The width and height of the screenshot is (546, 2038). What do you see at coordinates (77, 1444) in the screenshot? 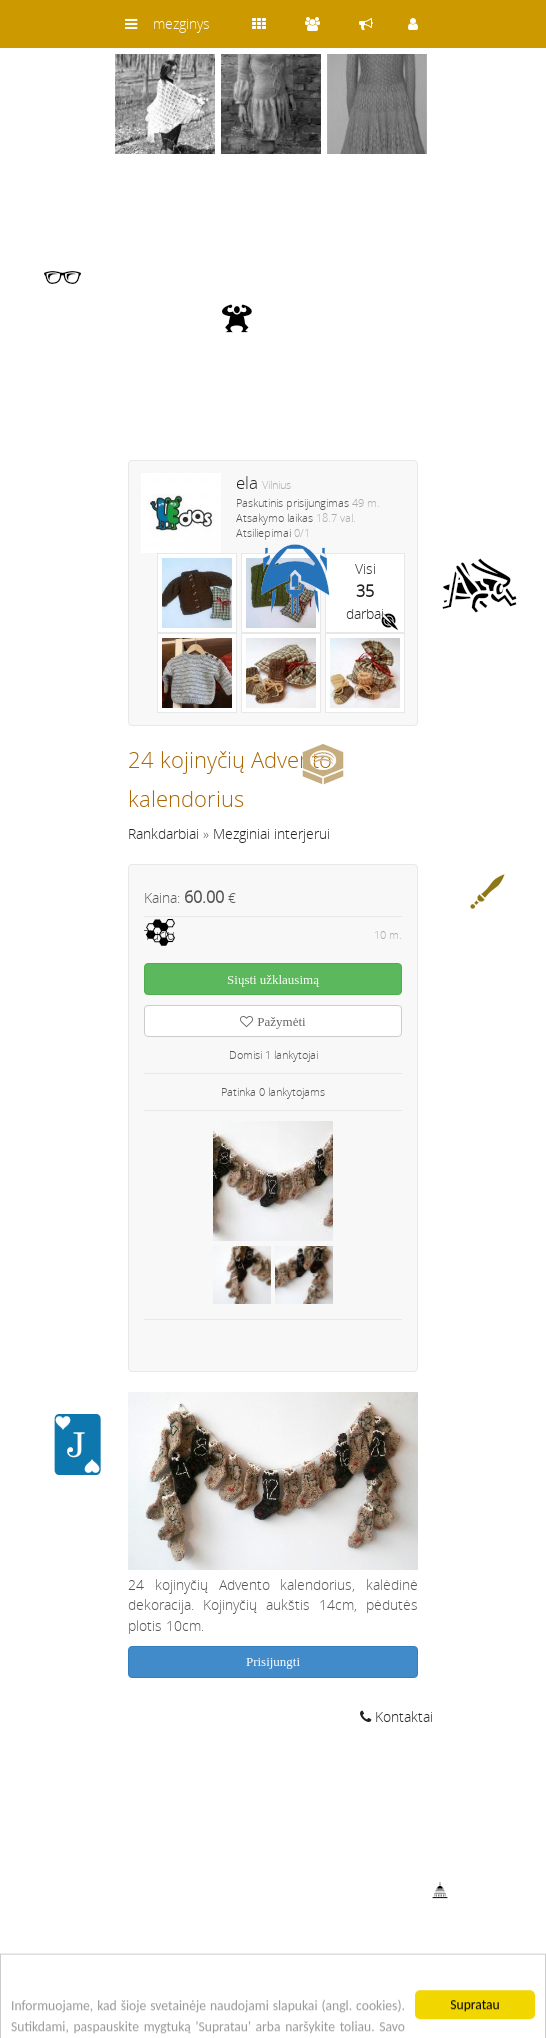
I see `jack of hearts playing card` at bounding box center [77, 1444].